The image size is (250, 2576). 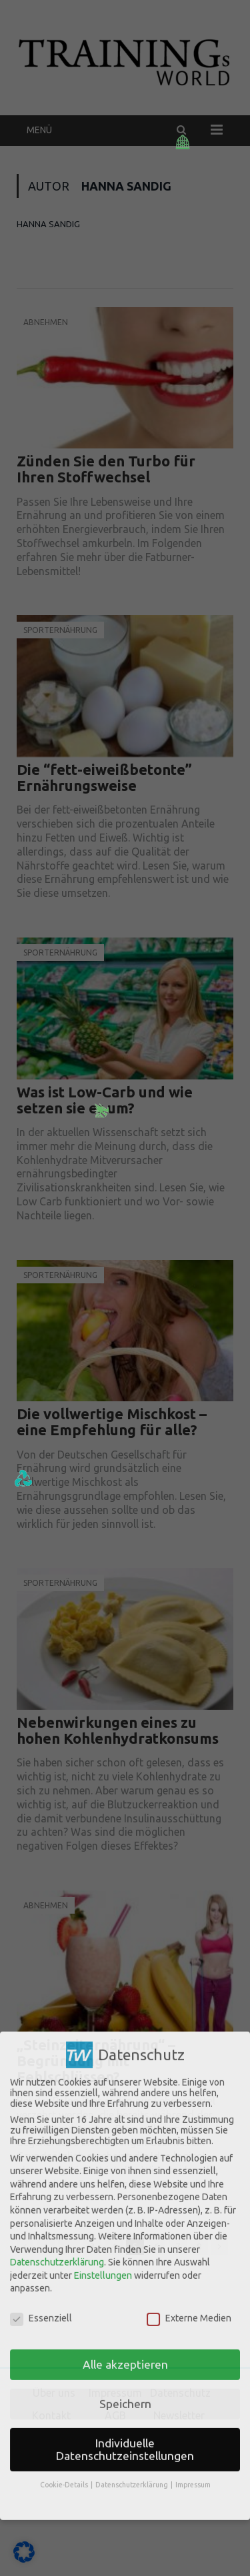 What do you see at coordinates (101, 1110) in the screenshot?
I see `access dragon or monster-related content` at bounding box center [101, 1110].